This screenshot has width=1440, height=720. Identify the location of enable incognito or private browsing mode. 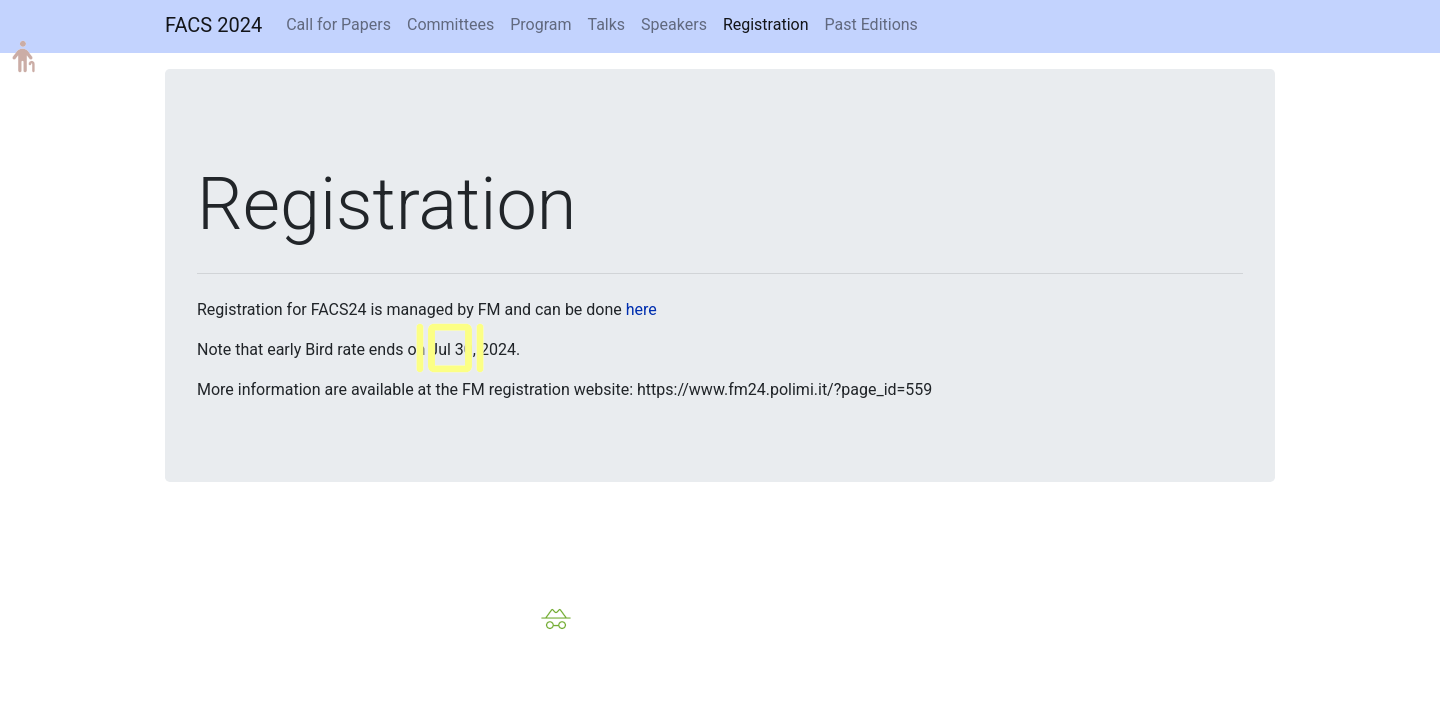
(556, 619).